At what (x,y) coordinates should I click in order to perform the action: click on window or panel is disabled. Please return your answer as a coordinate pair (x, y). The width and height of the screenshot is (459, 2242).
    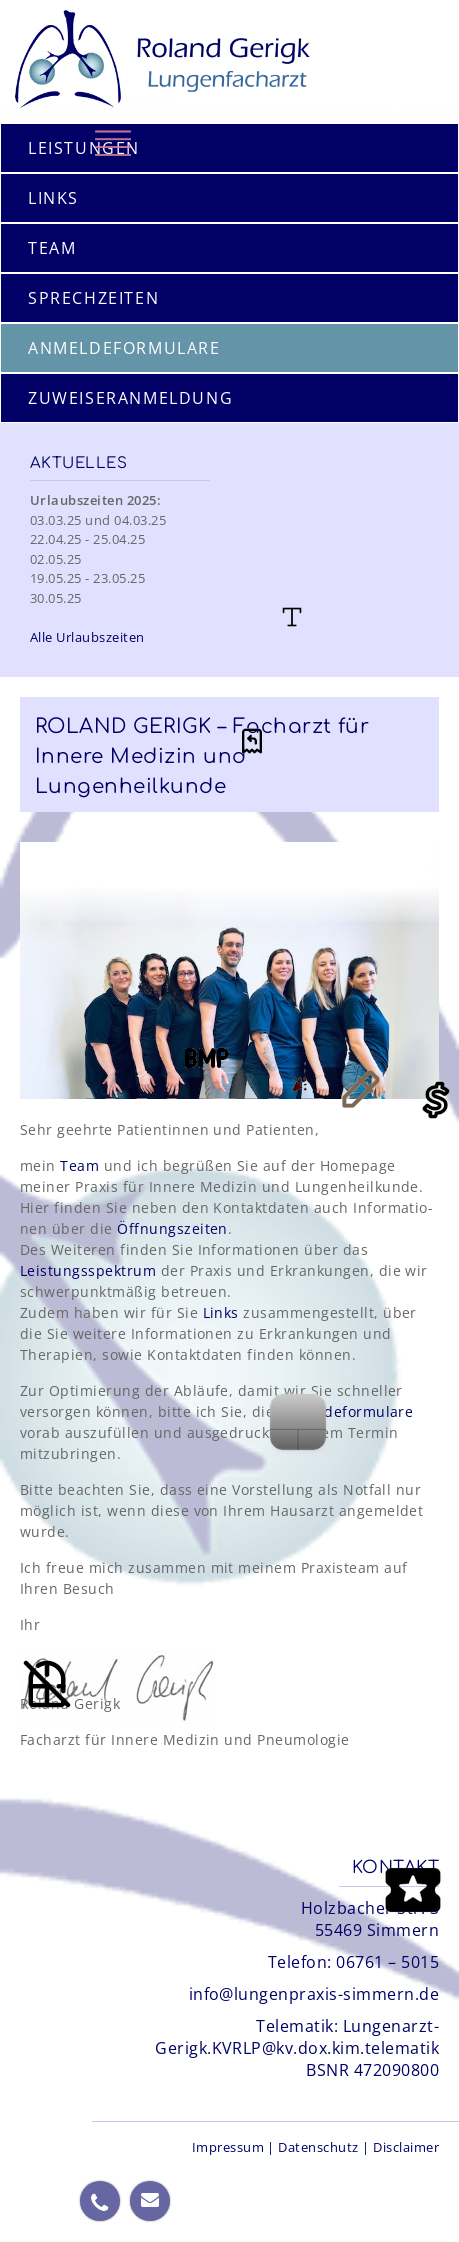
    Looking at the image, I should click on (47, 1684).